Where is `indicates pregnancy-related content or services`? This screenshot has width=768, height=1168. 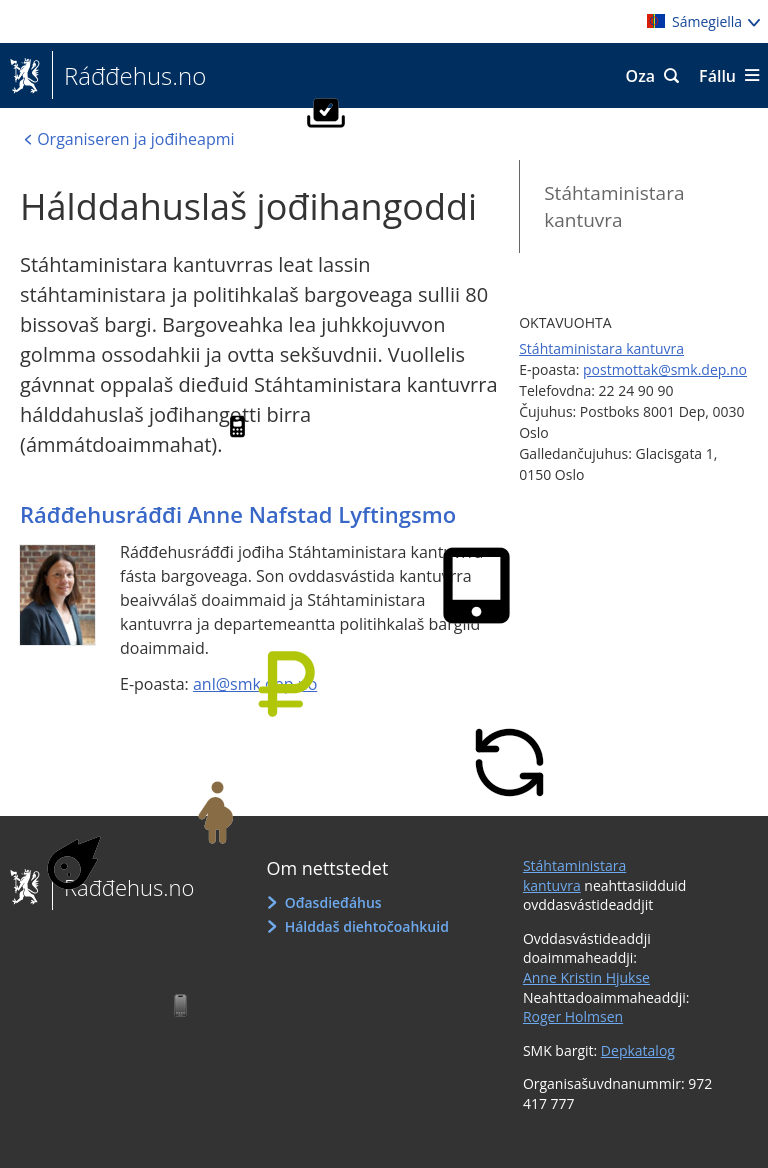
indicates pregnancy-related content or services is located at coordinates (217, 812).